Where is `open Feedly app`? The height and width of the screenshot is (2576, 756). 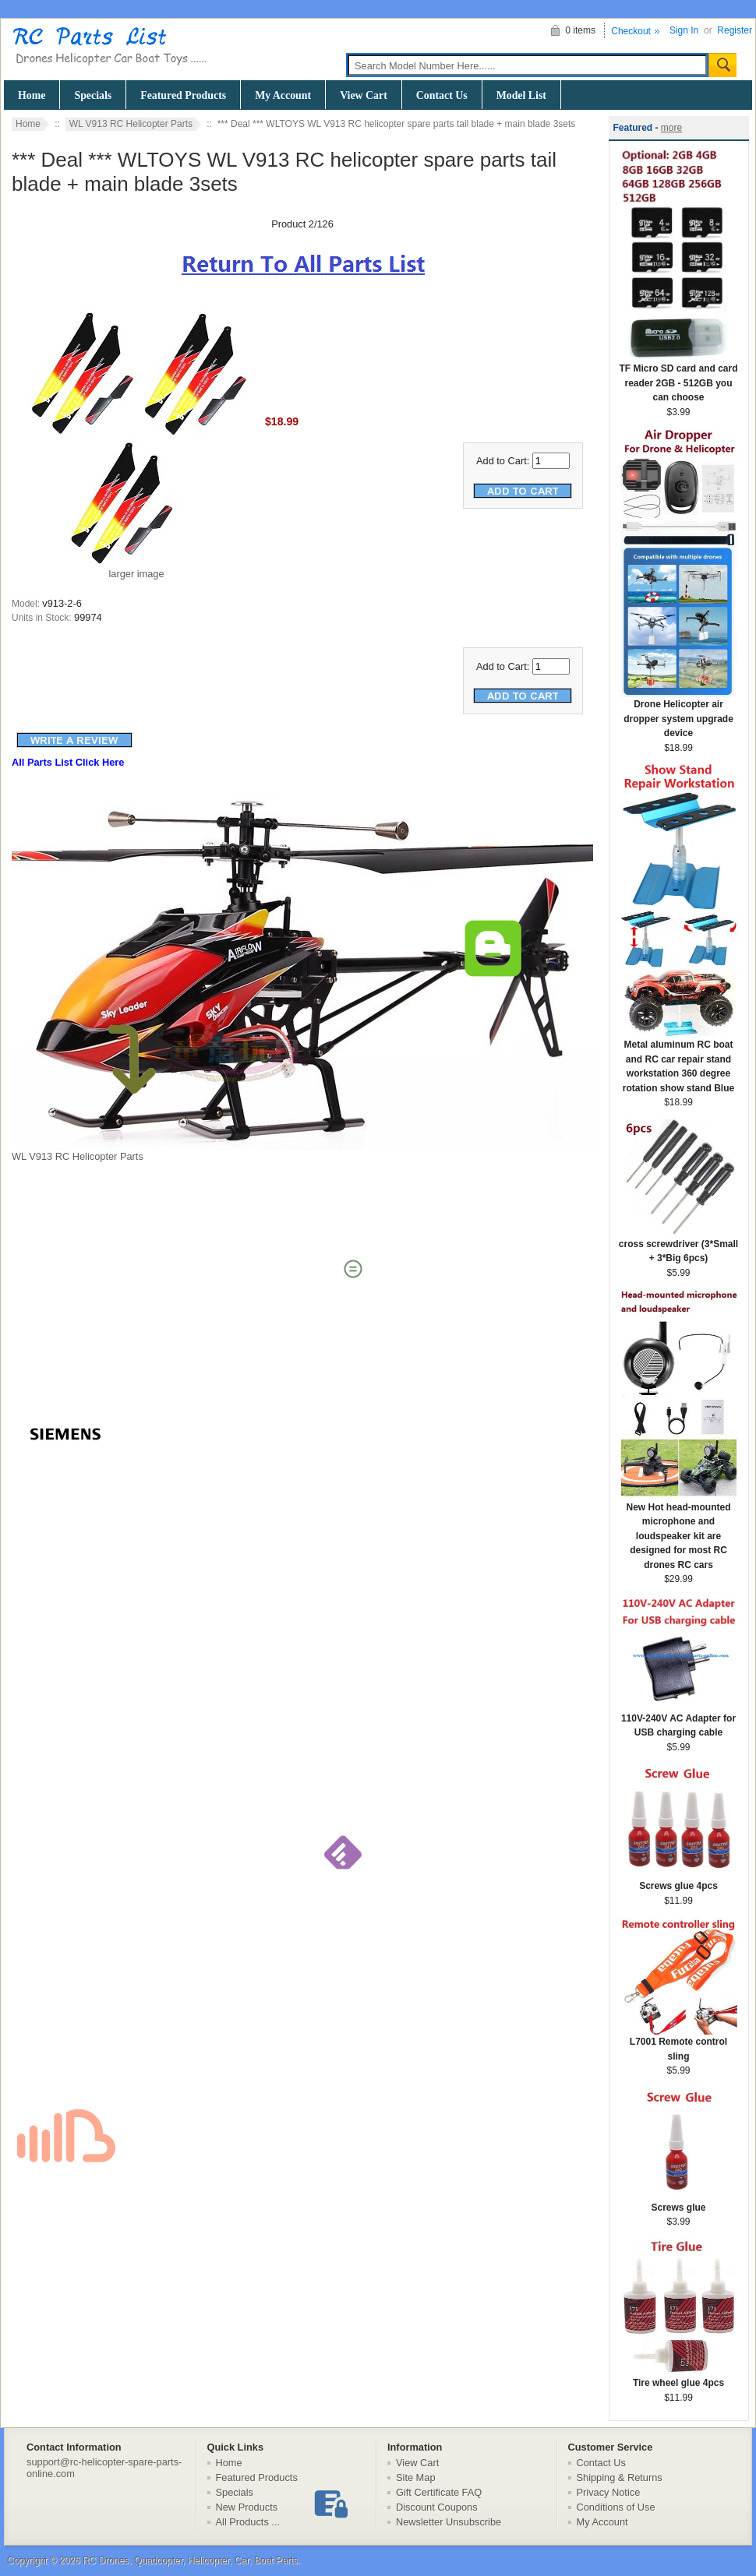
open Feedly app is located at coordinates (343, 1852).